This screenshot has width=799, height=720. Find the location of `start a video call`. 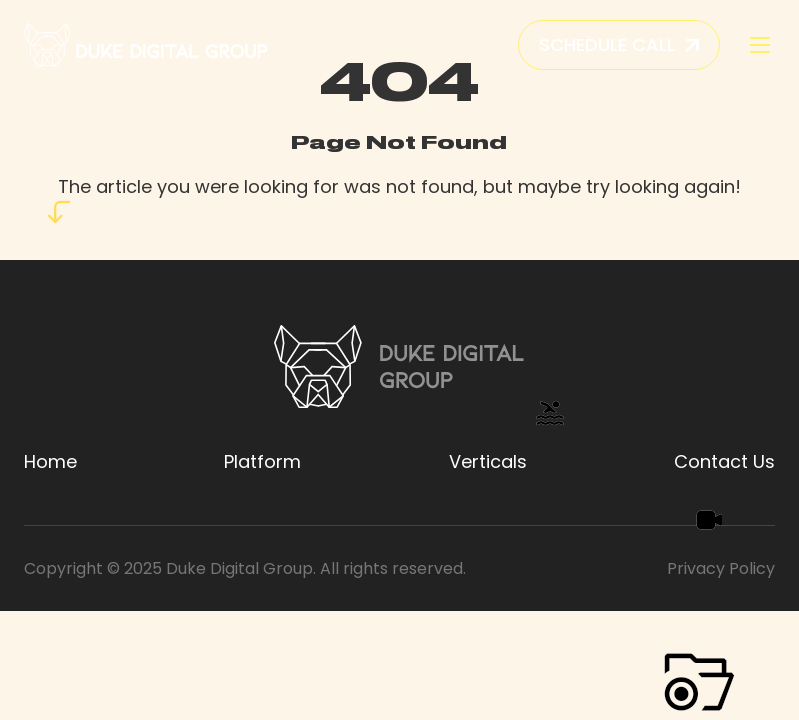

start a video call is located at coordinates (710, 520).